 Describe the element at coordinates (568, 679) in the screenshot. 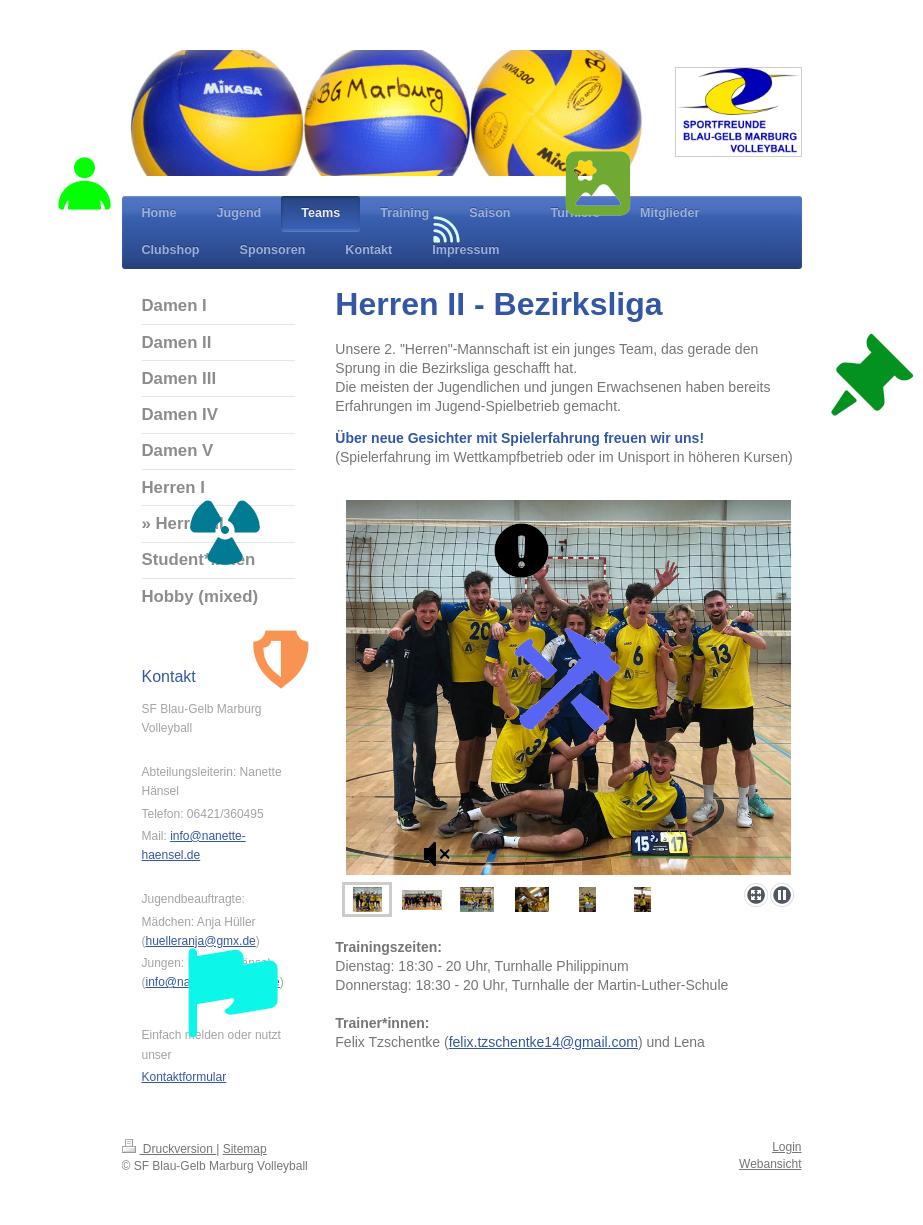

I see `indicates a Discord staff member` at that location.